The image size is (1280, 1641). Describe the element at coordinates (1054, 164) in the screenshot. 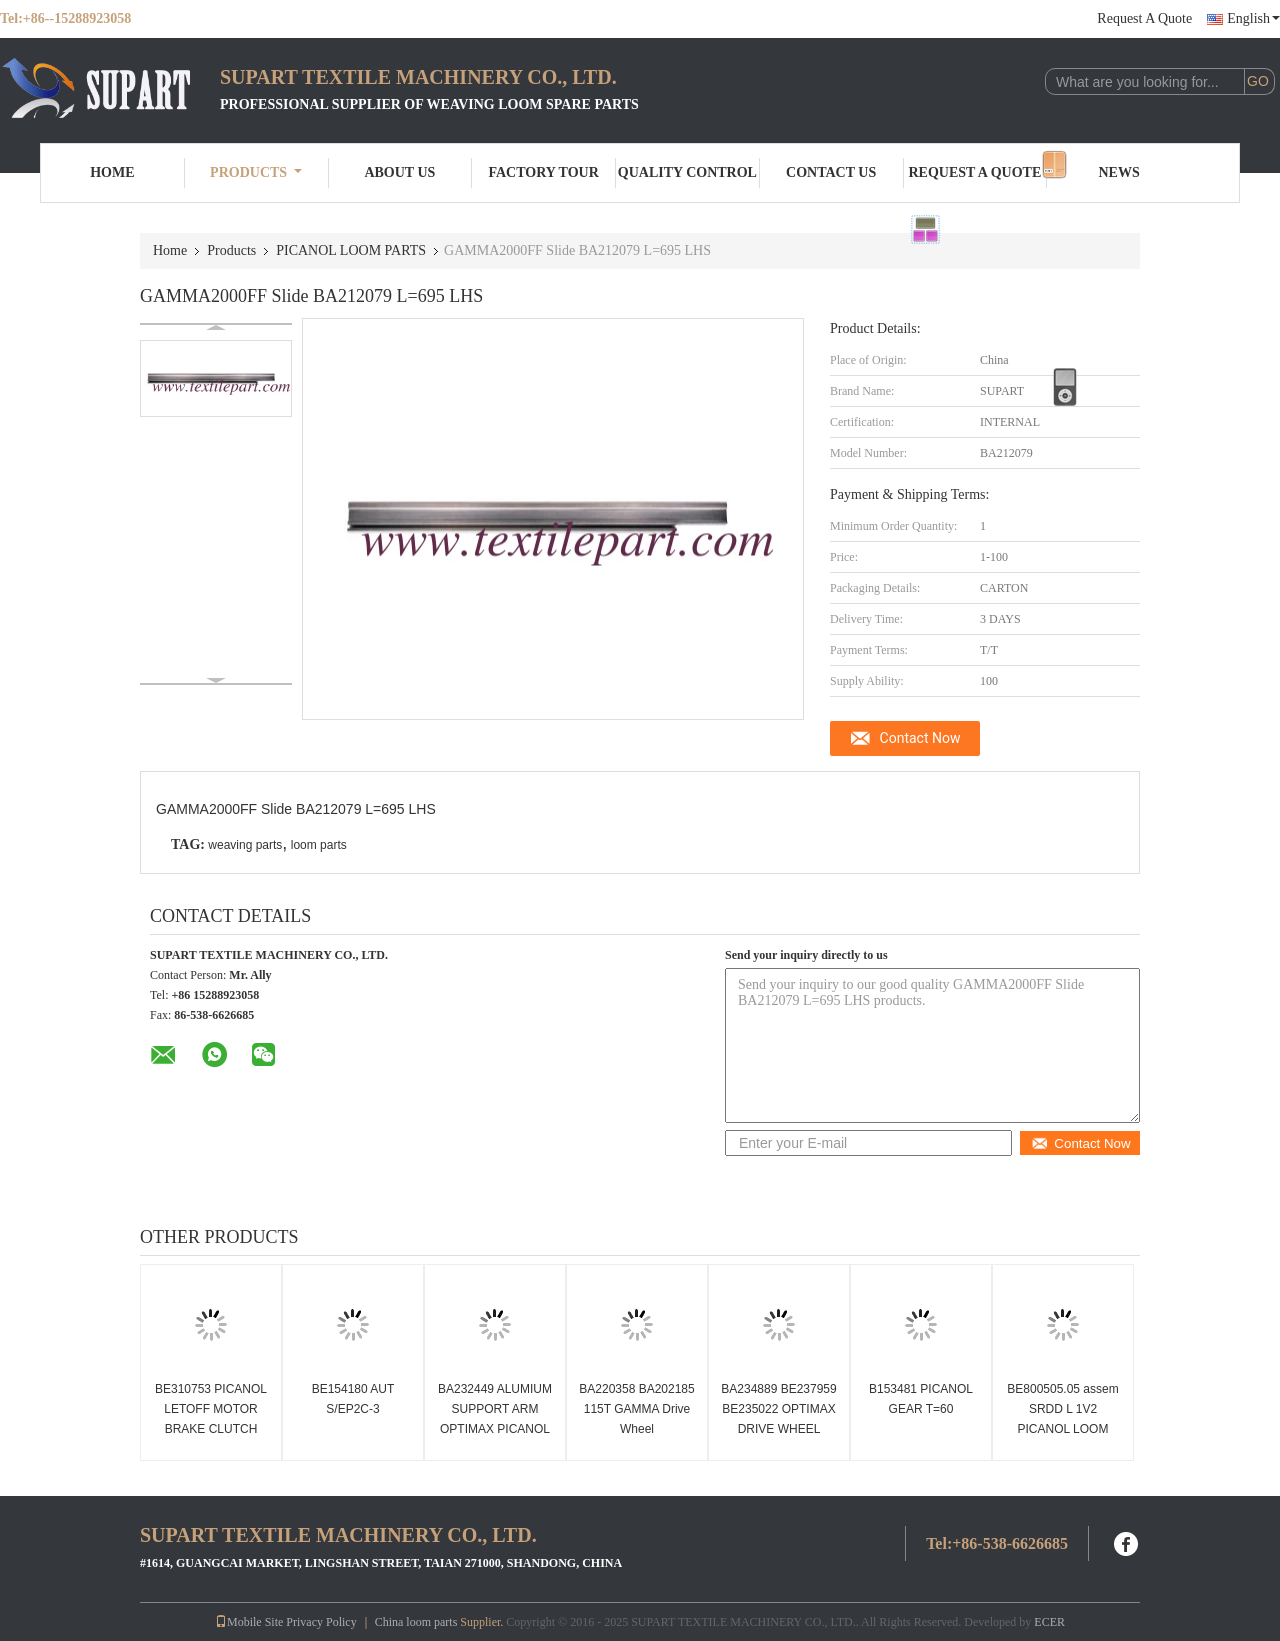

I see `a debian package file ready for installation` at that location.